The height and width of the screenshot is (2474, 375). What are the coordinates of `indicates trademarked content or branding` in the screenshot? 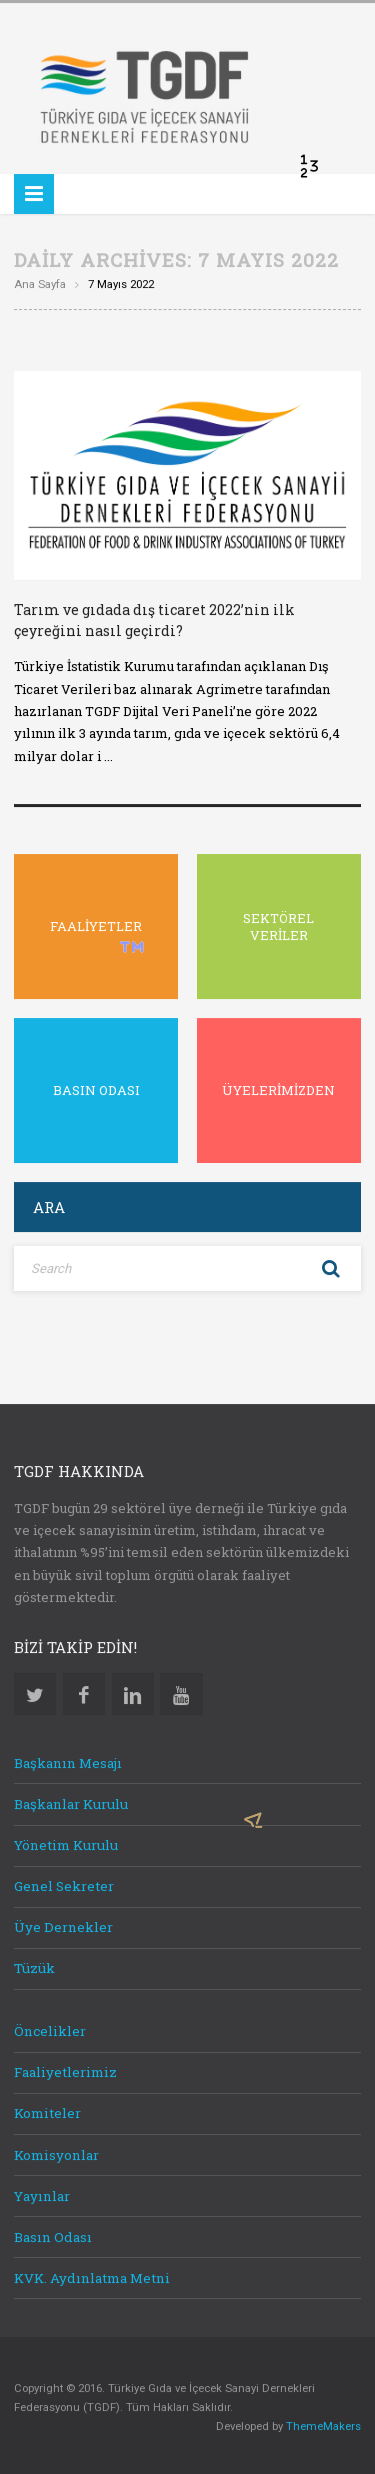 It's located at (132, 947).